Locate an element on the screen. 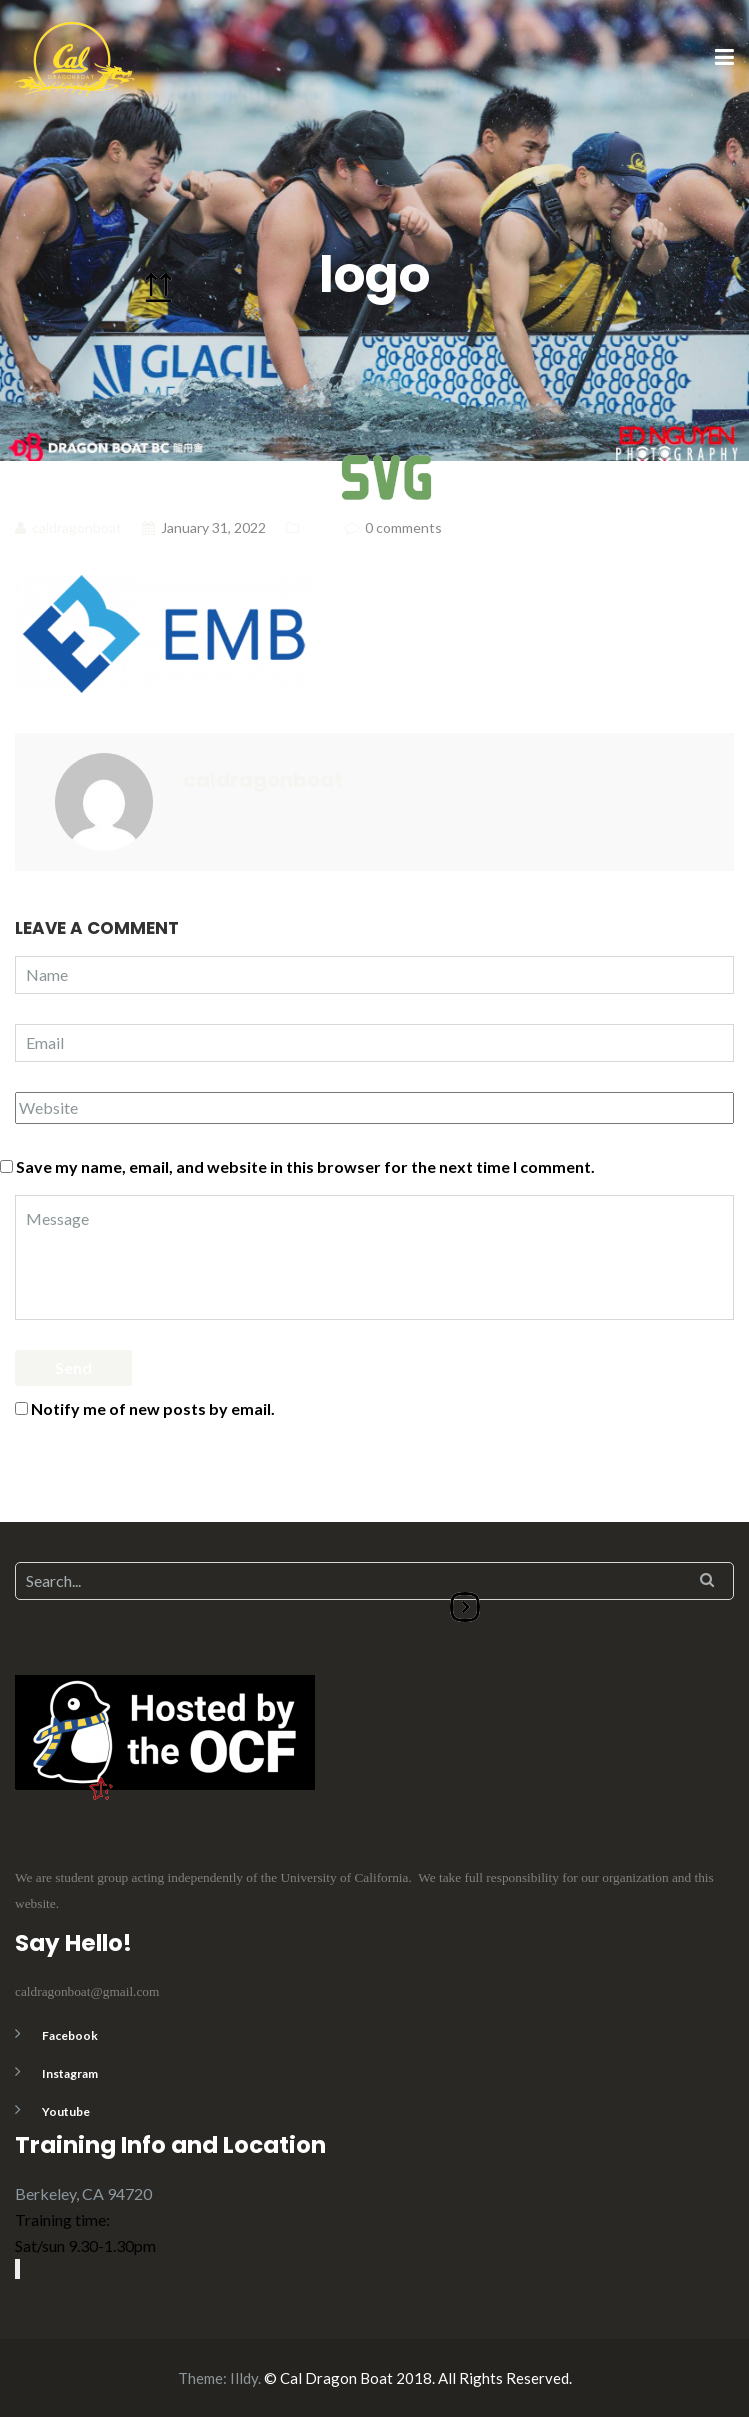 This screenshot has width=749, height=2417. indicates an SVG file format is located at coordinates (386, 477).